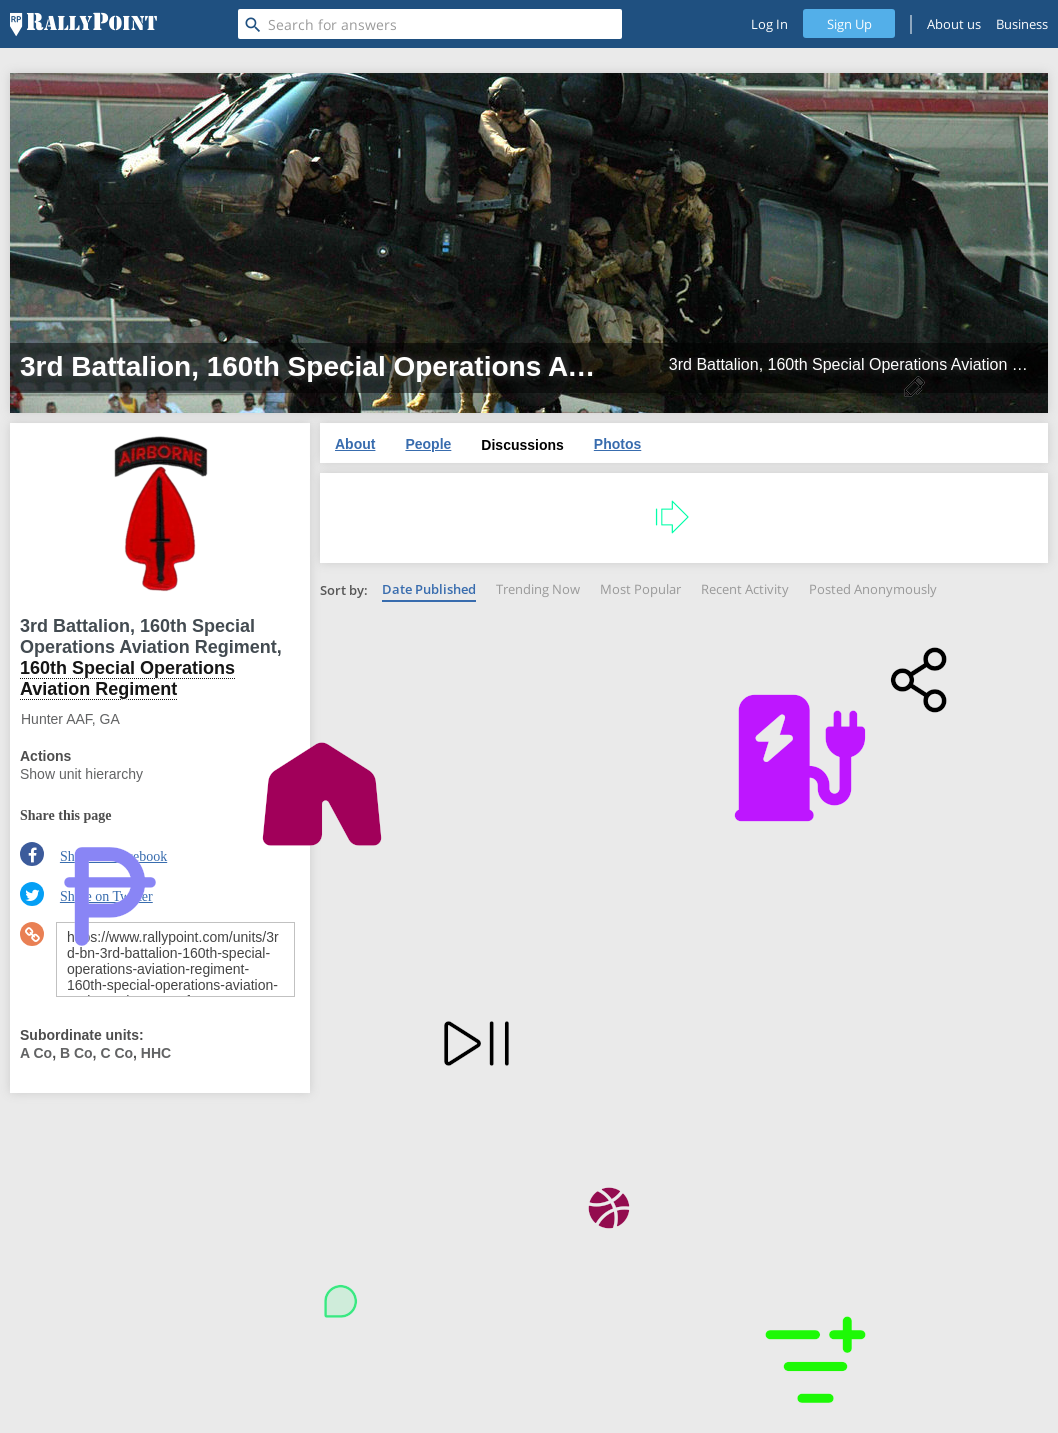 The height and width of the screenshot is (1433, 1058). I want to click on add a new filter to the list, so click(815, 1366).